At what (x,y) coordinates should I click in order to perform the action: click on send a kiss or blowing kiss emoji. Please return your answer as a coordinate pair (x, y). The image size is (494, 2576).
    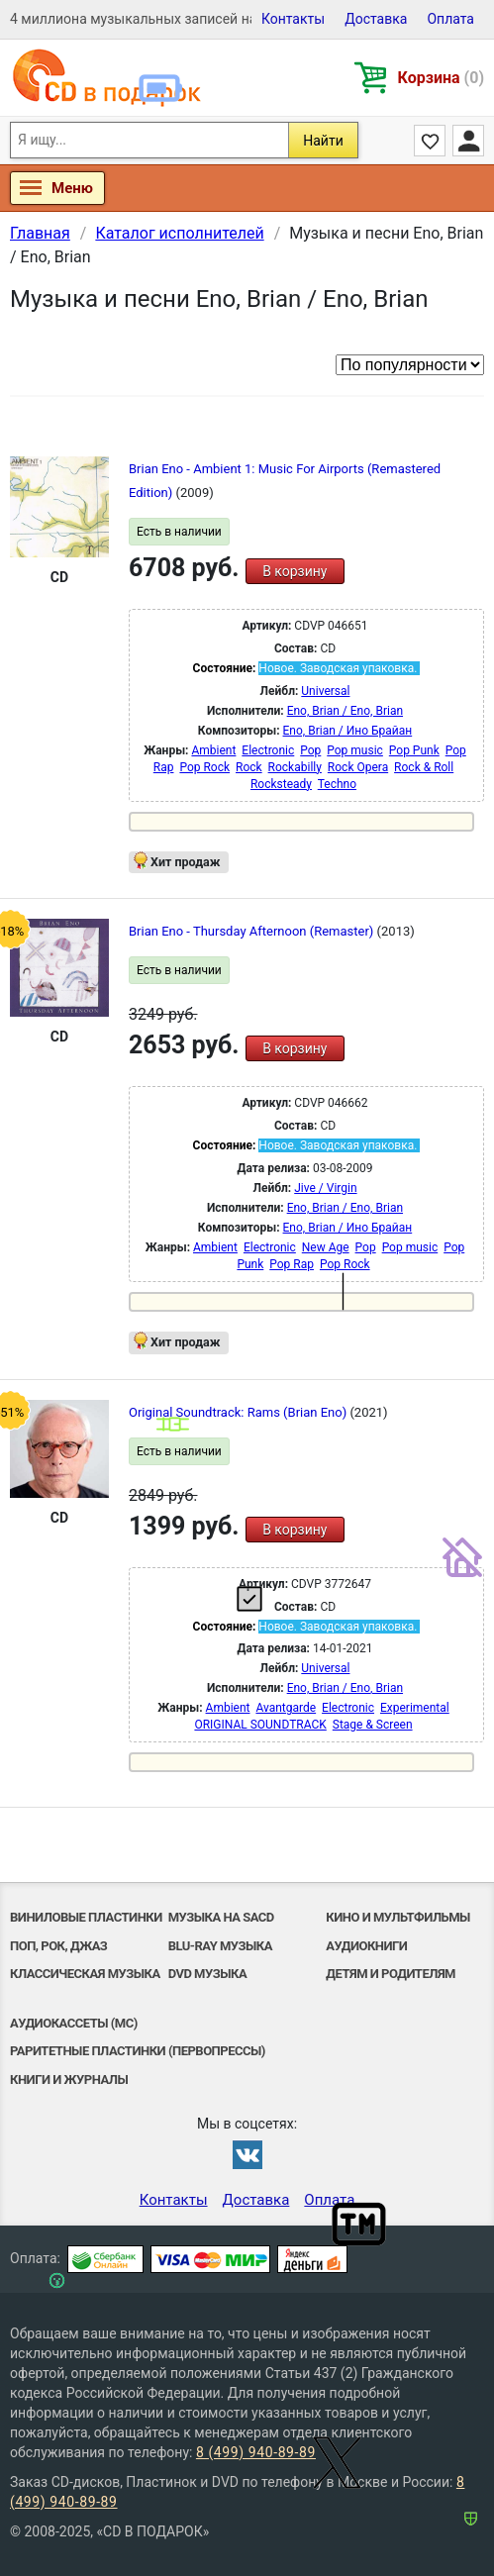
    Looking at the image, I should click on (56, 2280).